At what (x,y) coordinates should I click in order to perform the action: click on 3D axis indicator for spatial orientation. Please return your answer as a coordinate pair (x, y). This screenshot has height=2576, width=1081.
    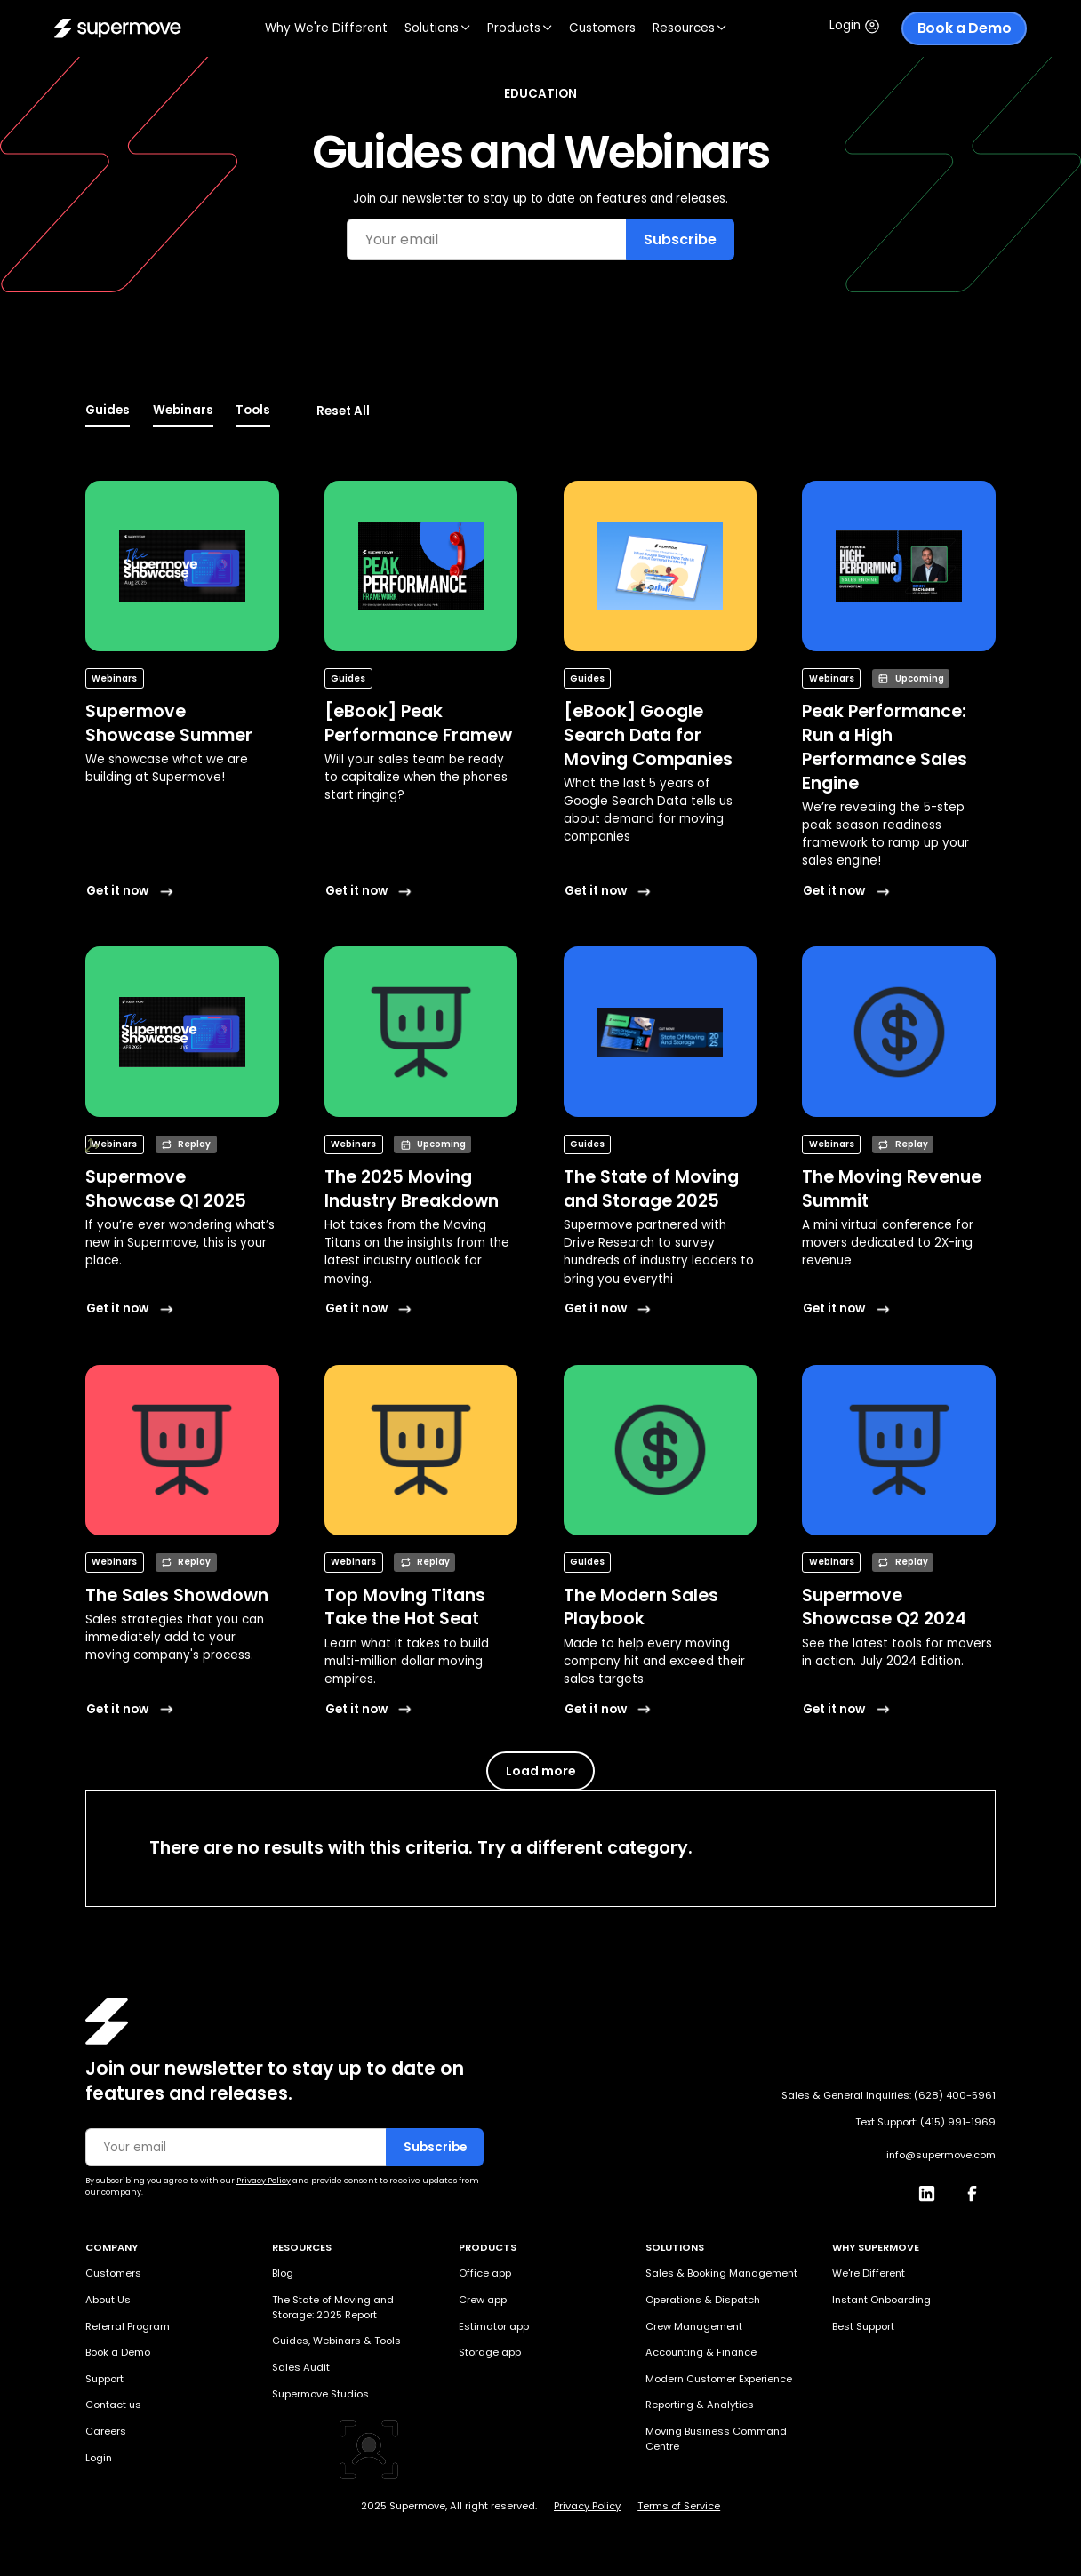
    Looking at the image, I should click on (91, 1145).